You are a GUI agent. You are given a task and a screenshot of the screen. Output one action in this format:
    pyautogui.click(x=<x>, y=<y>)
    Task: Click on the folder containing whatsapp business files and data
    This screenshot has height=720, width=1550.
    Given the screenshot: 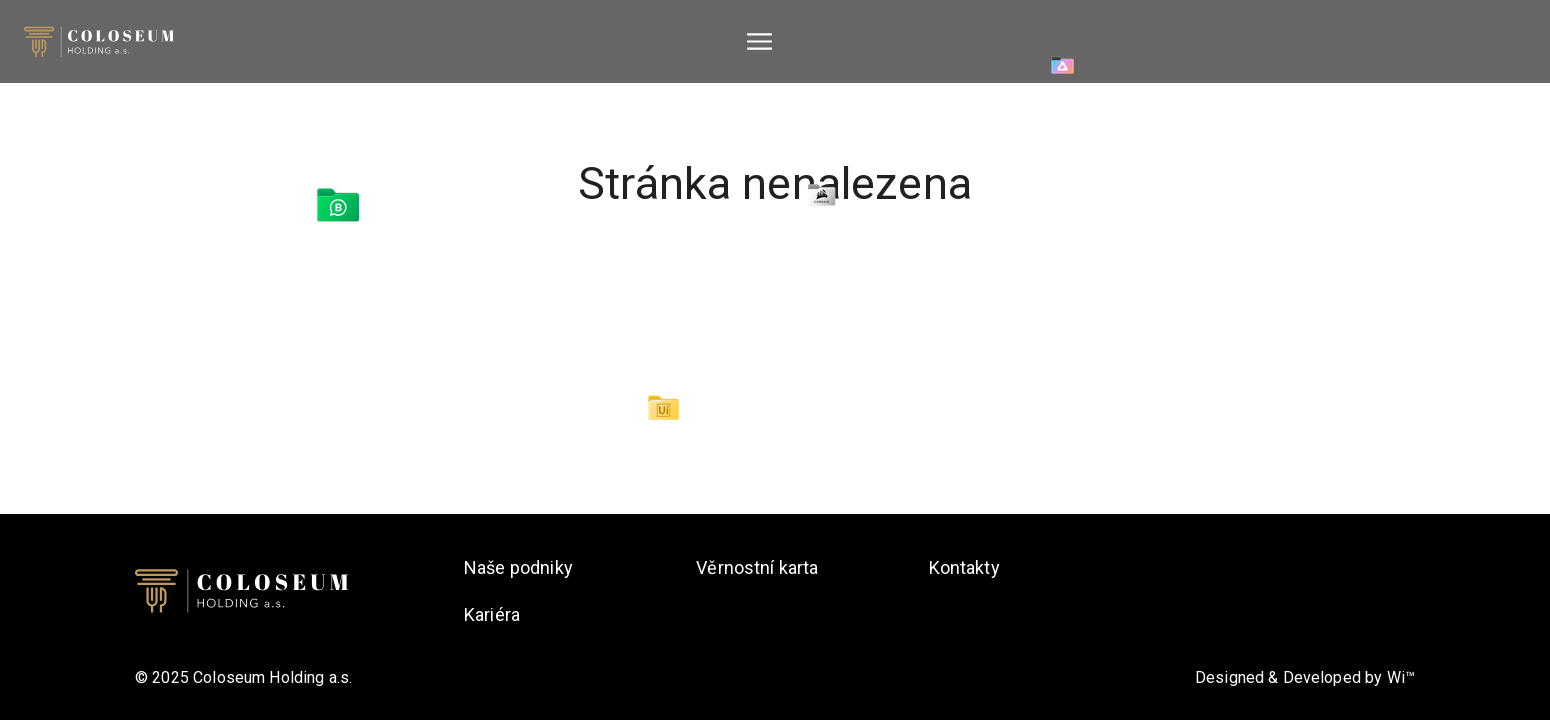 What is the action you would take?
    pyautogui.click(x=338, y=206)
    